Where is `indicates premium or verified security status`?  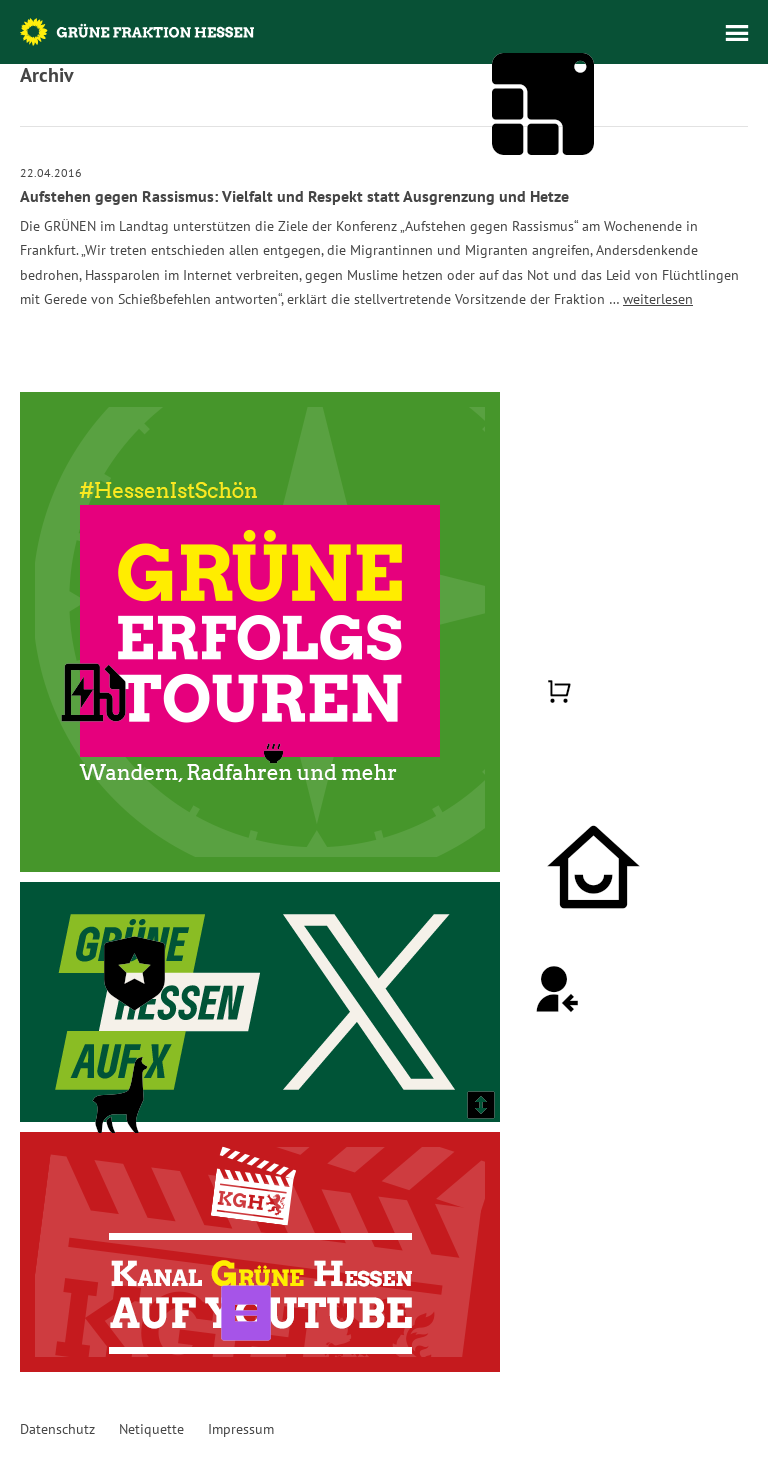
indicates premium or verified security status is located at coordinates (134, 973).